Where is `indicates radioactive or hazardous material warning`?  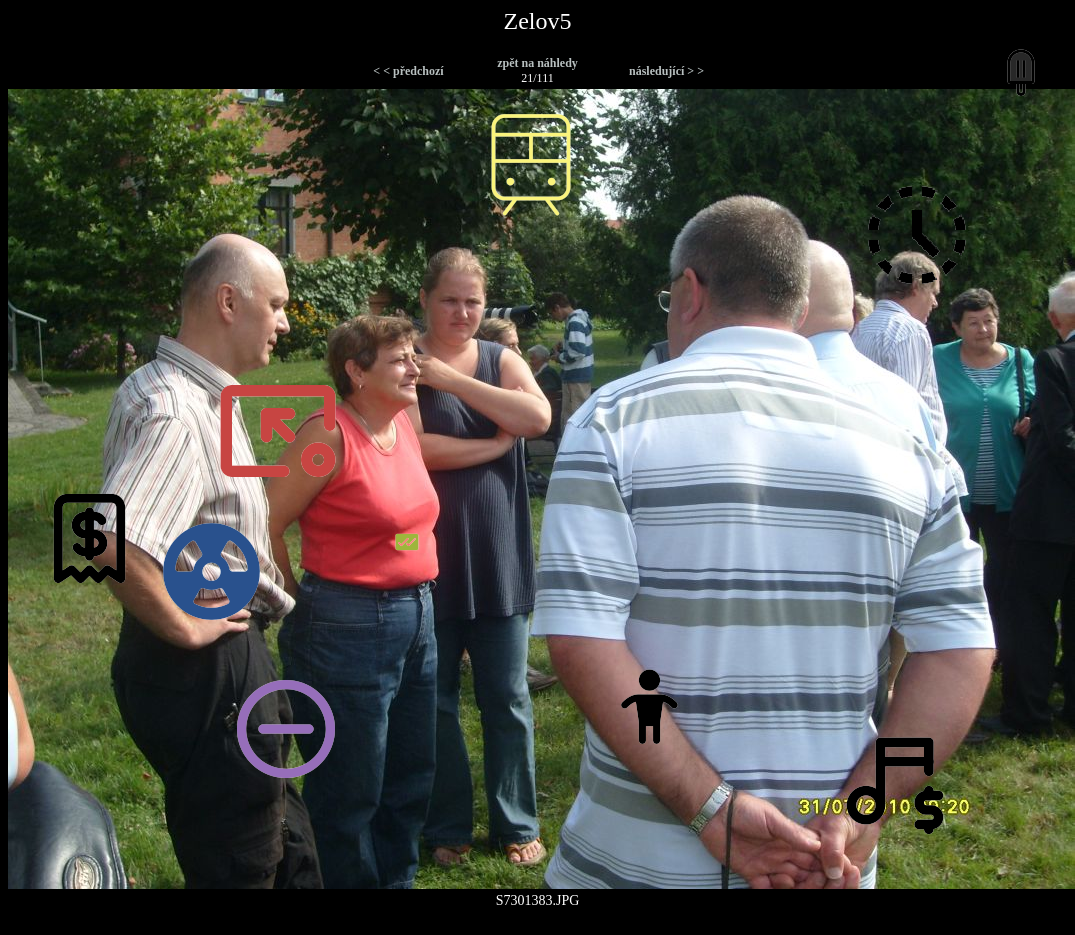
indicates radioactive or hazardous material warning is located at coordinates (211, 571).